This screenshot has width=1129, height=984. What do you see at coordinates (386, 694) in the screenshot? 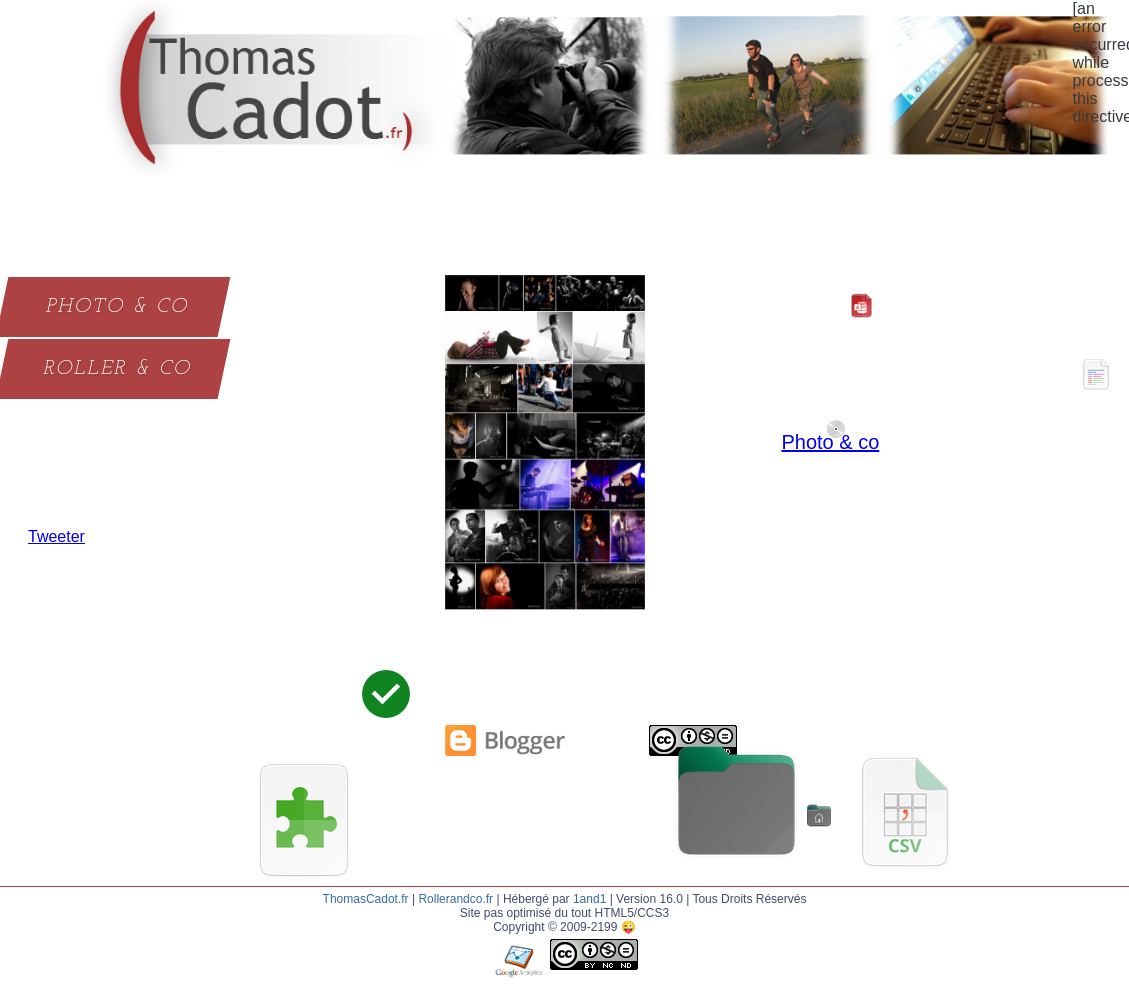
I see `indicates a selected or checked item` at bounding box center [386, 694].